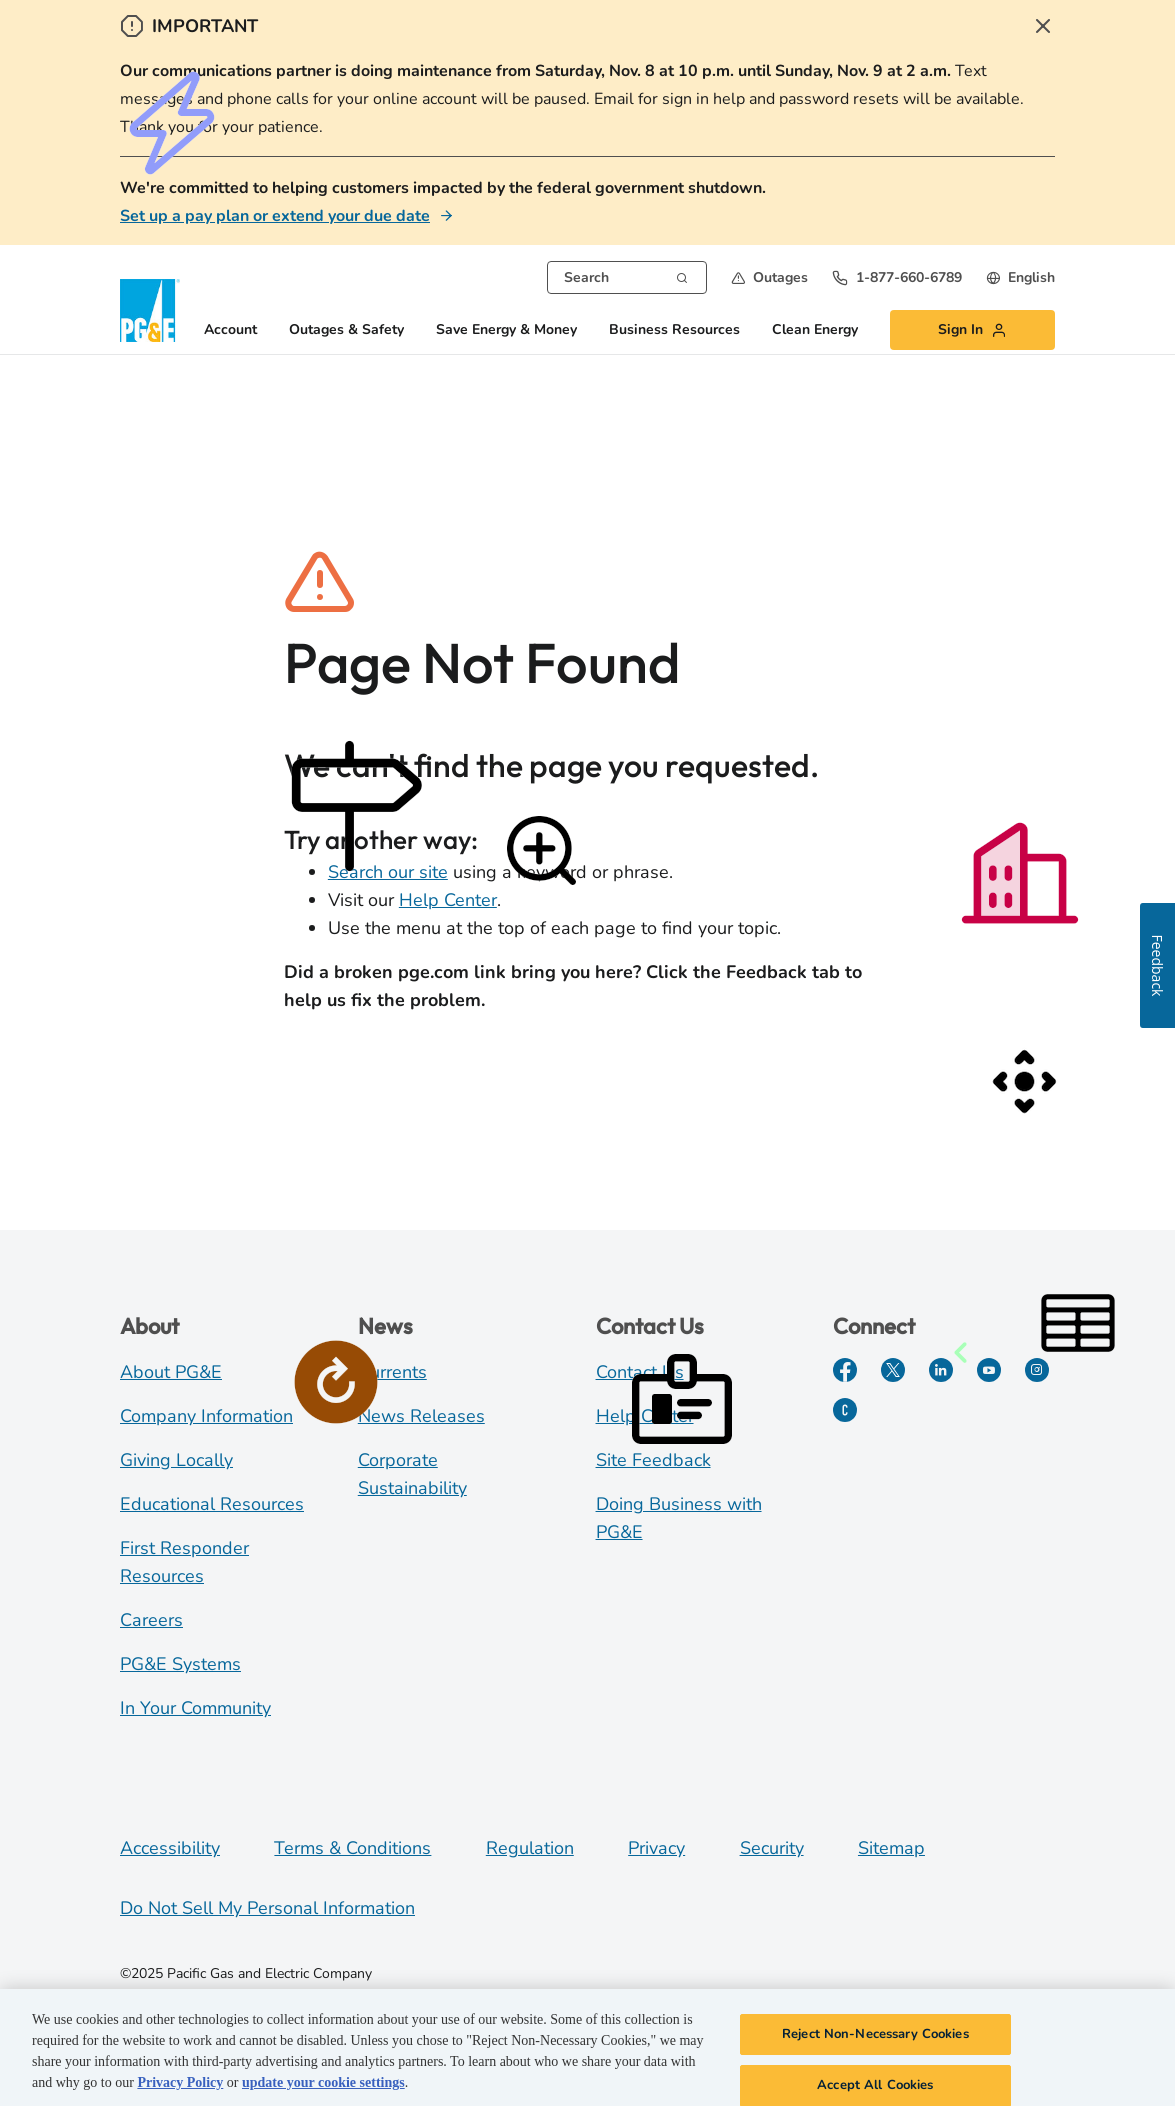 The height and width of the screenshot is (2106, 1175). Describe the element at coordinates (172, 123) in the screenshot. I see `indicates a quick action or shortcut` at that location.